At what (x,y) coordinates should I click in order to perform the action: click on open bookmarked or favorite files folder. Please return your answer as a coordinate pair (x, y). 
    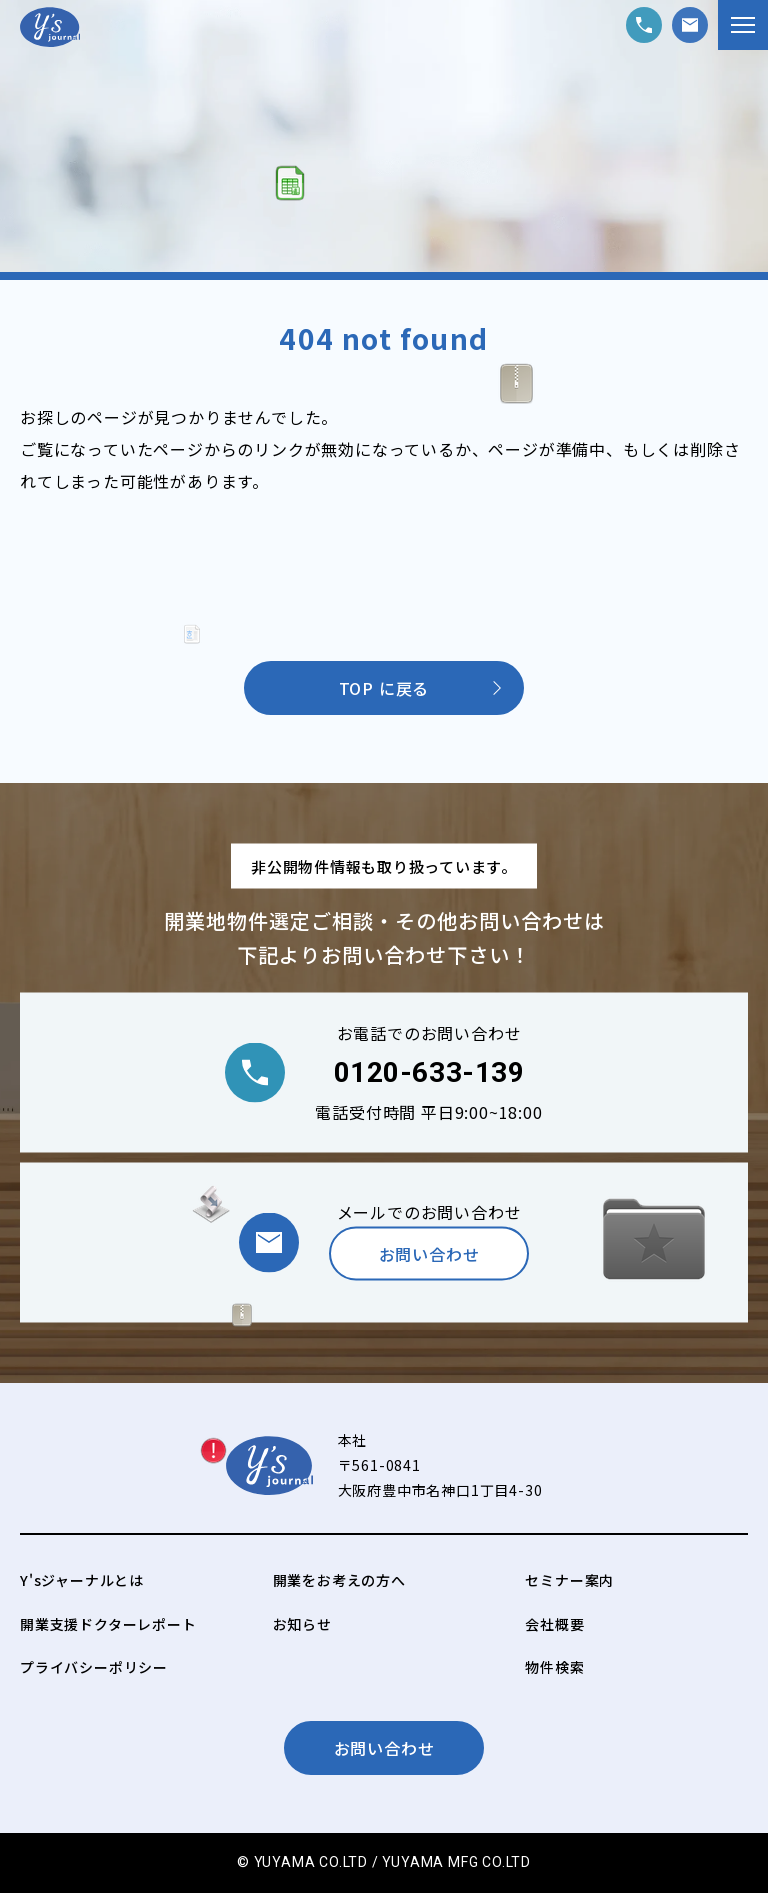
    Looking at the image, I should click on (654, 1239).